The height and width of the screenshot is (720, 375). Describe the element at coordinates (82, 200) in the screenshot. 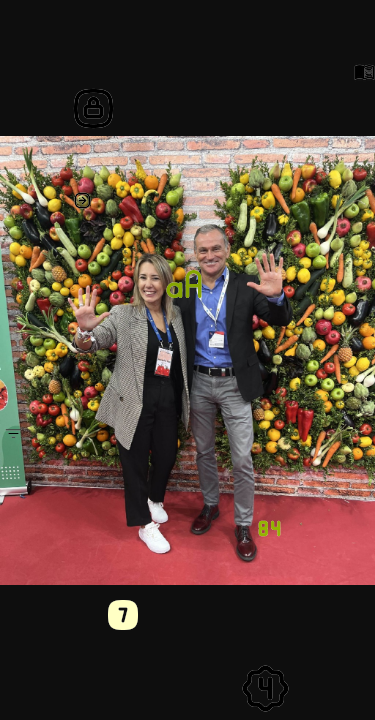

I see `proceed to the next step` at that location.